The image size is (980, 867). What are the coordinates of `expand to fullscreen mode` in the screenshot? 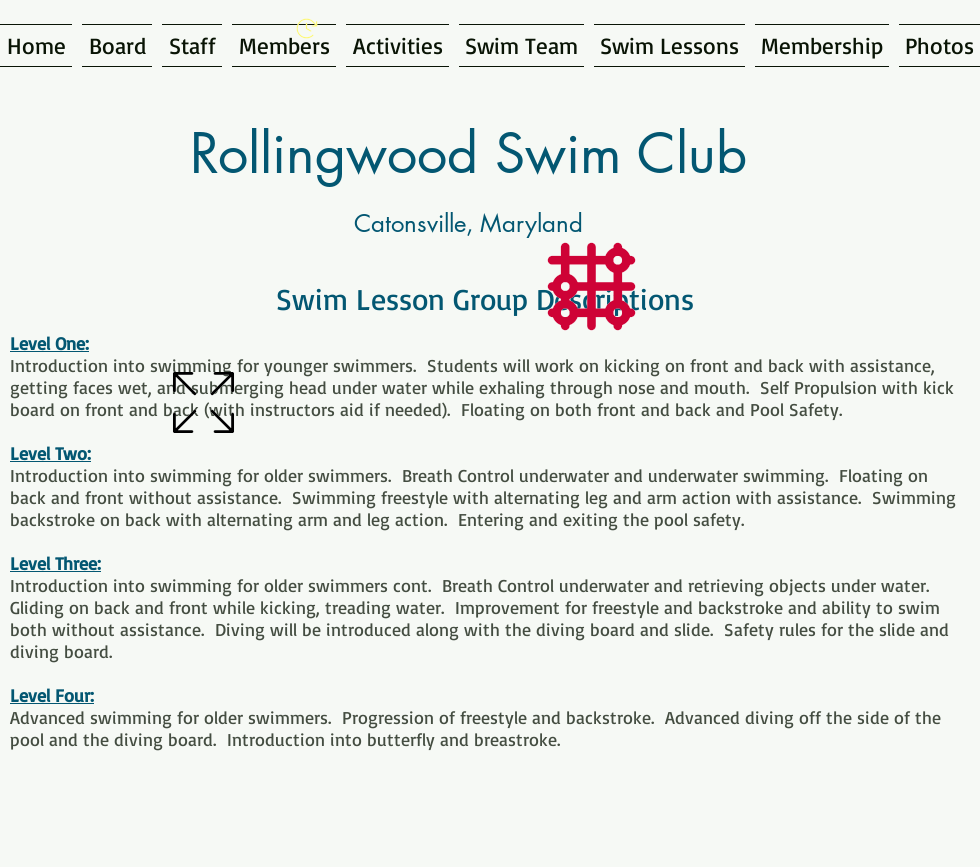 It's located at (203, 402).